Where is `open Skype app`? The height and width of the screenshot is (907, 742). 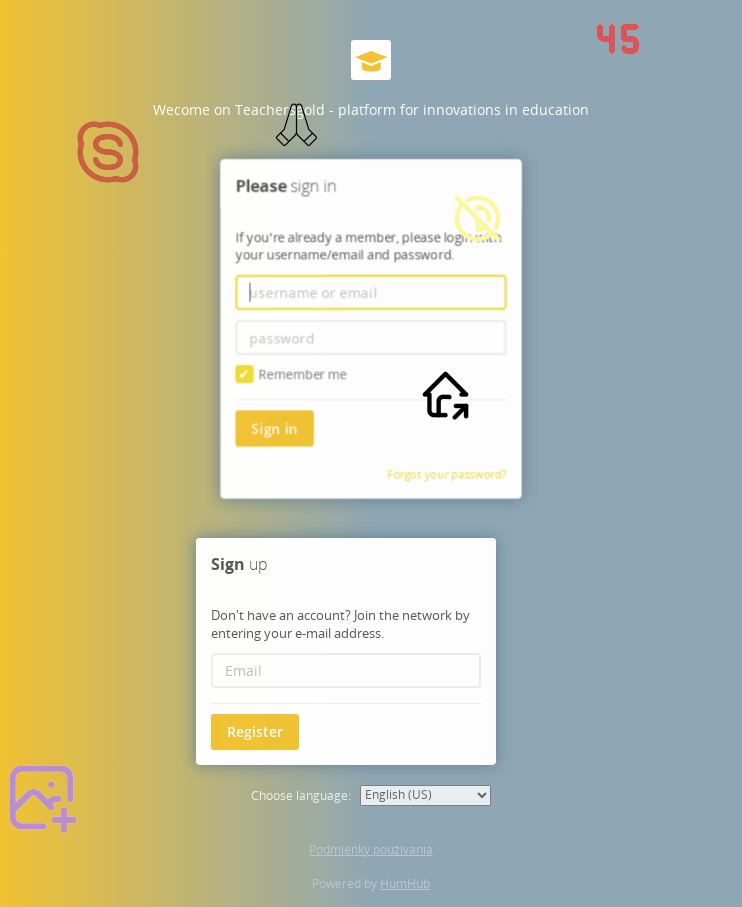
open Skype app is located at coordinates (108, 152).